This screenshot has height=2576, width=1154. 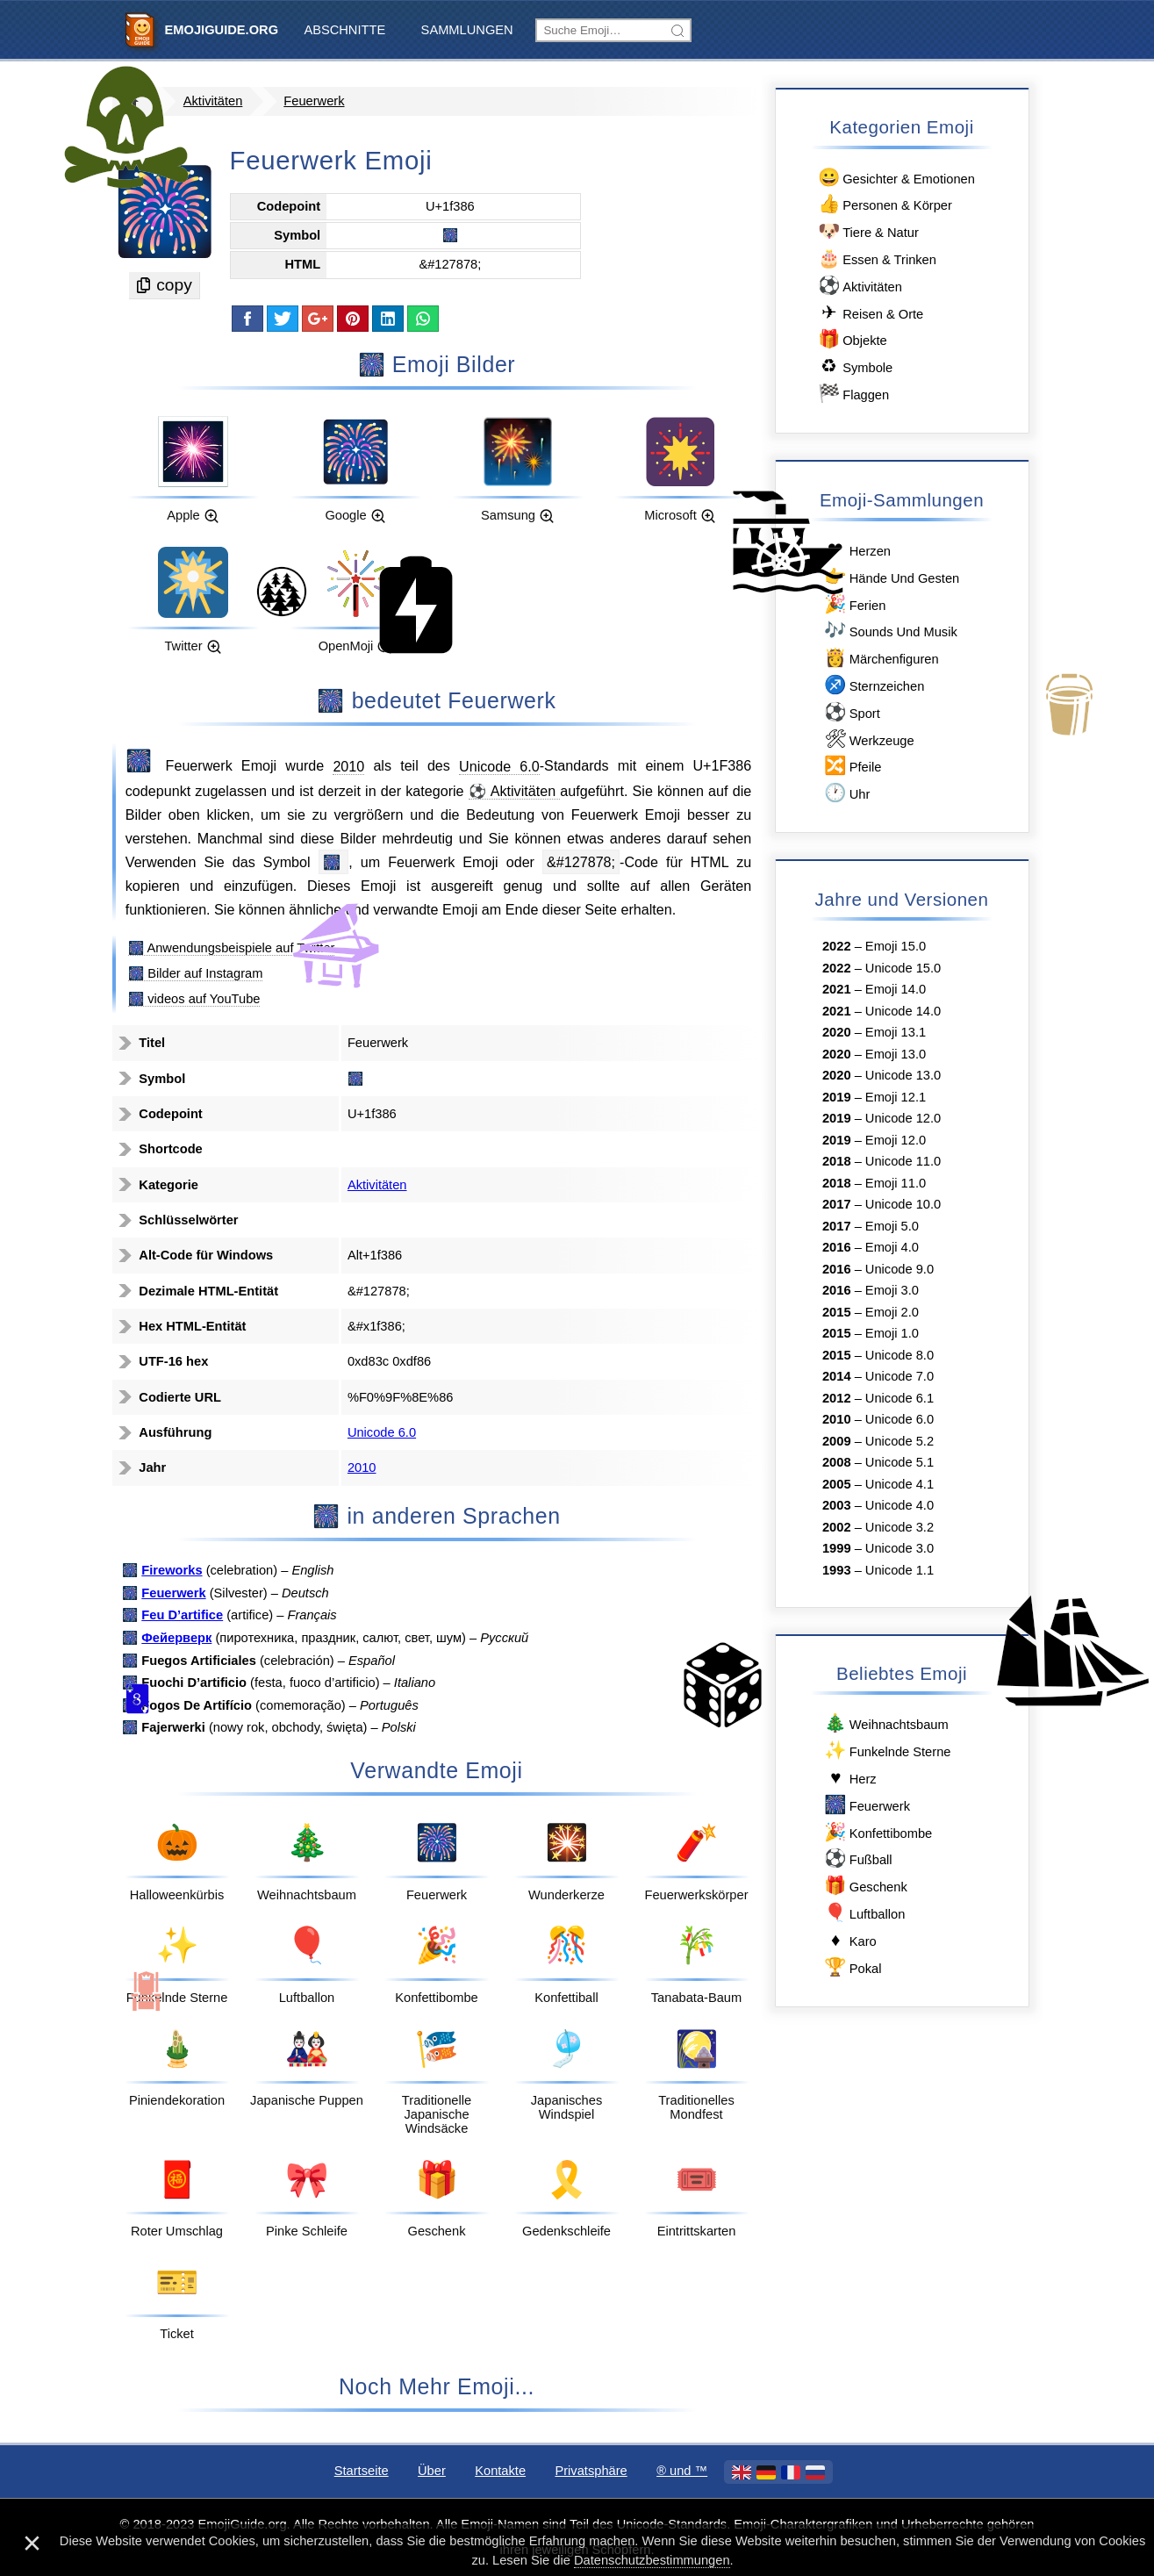 What do you see at coordinates (1069, 702) in the screenshot?
I see `empty inventory slot or container` at bounding box center [1069, 702].